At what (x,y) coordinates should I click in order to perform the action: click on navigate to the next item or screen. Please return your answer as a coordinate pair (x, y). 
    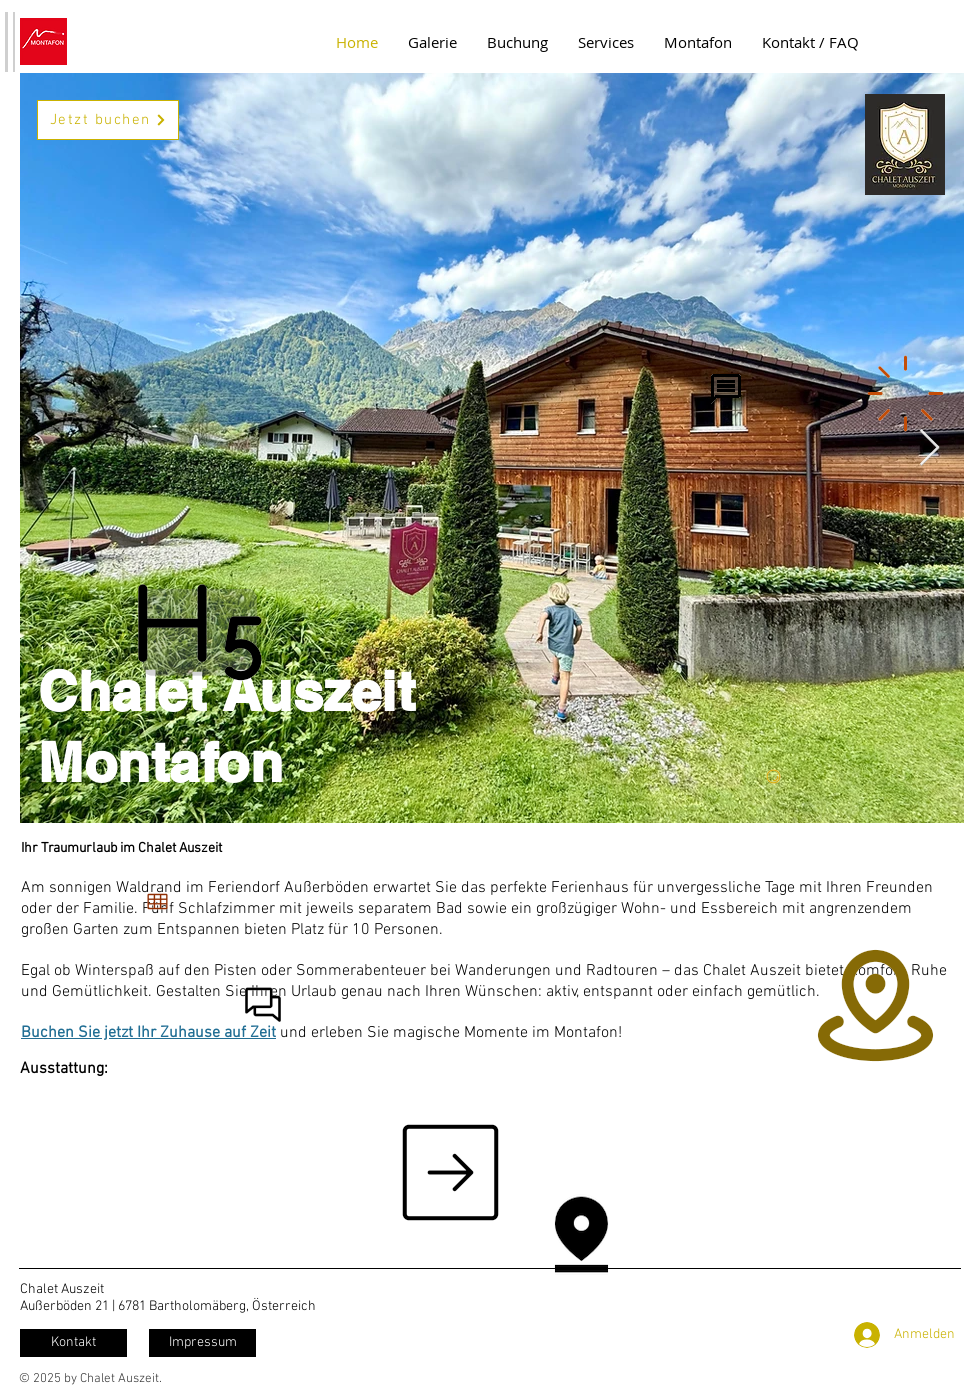
    Looking at the image, I should click on (450, 1172).